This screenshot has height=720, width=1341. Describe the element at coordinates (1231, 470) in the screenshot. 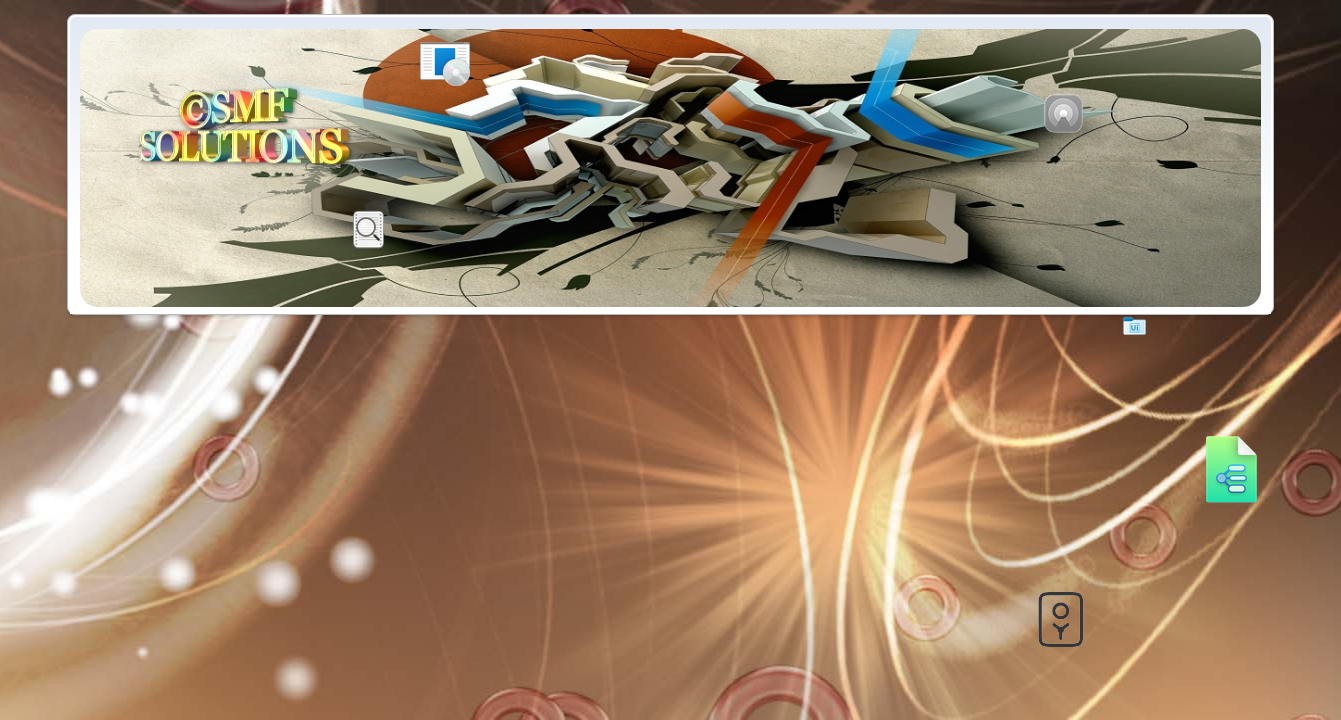

I see `minder mind-mapping file type` at that location.